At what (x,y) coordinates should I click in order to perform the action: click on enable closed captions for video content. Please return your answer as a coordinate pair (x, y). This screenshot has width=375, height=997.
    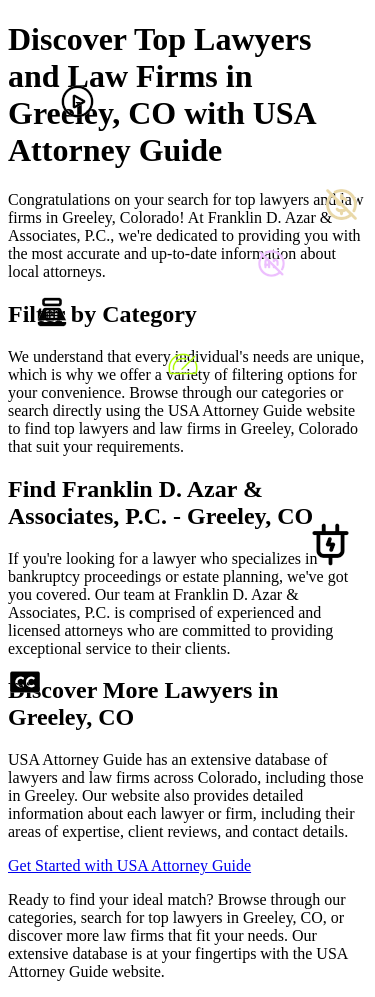
    Looking at the image, I should click on (25, 682).